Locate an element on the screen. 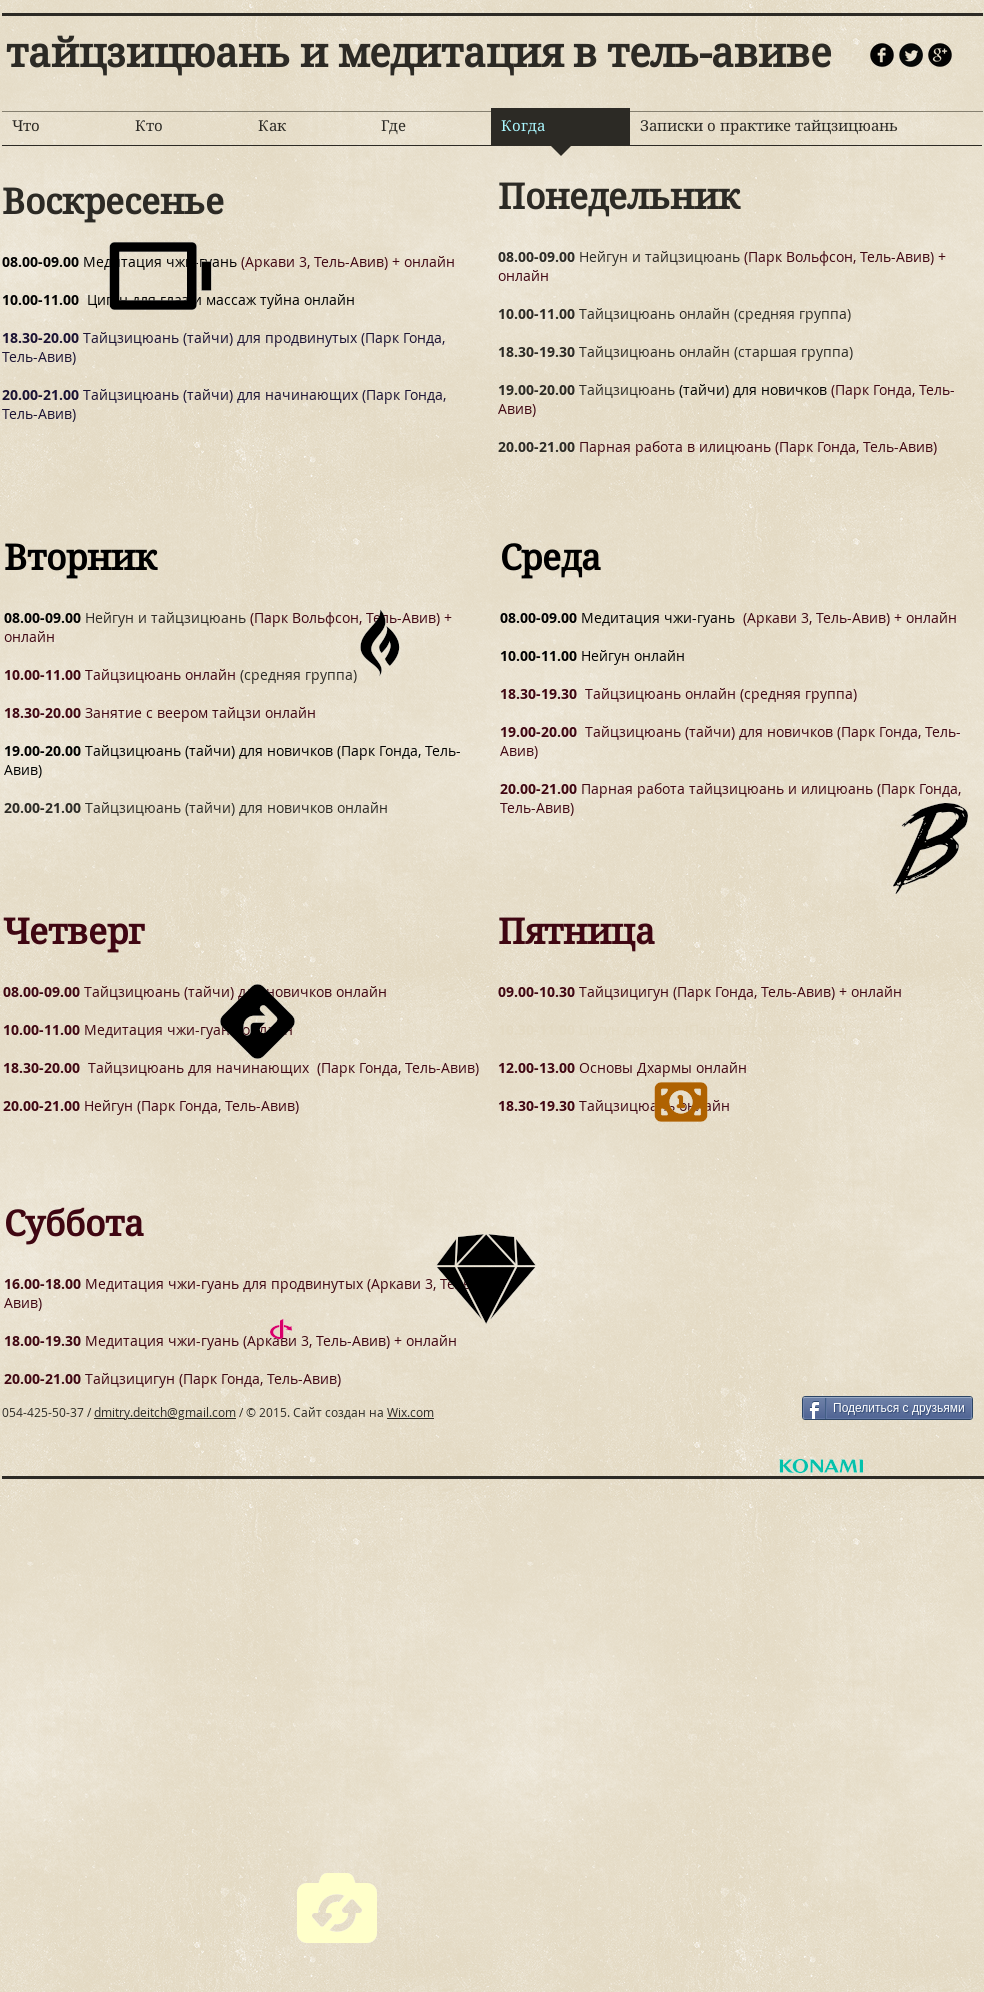 The height and width of the screenshot is (1992, 984). sign in with OpenID authentication is located at coordinates (281, 1329).